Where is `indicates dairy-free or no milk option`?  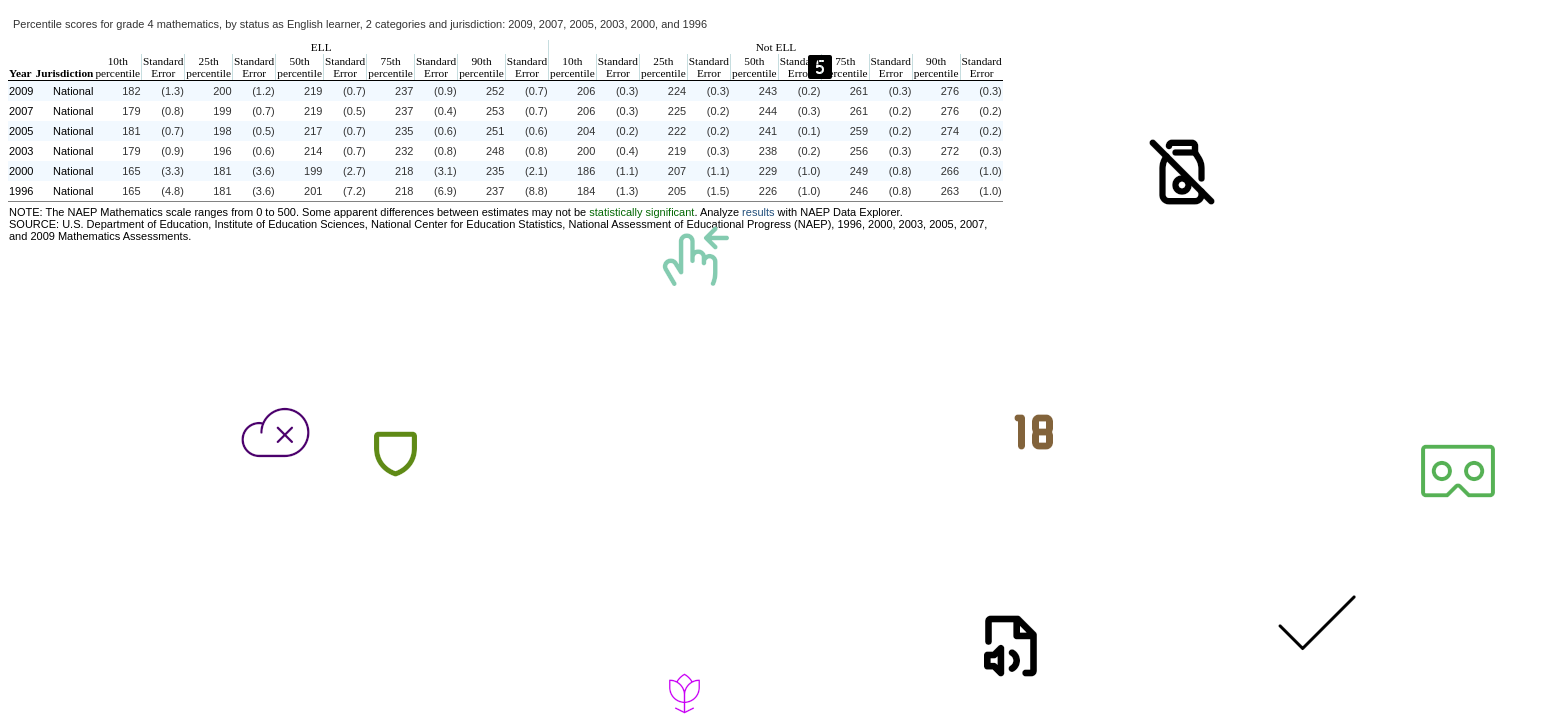
indicates dairy-free or no milk option is located at coordinates (1182, 172).